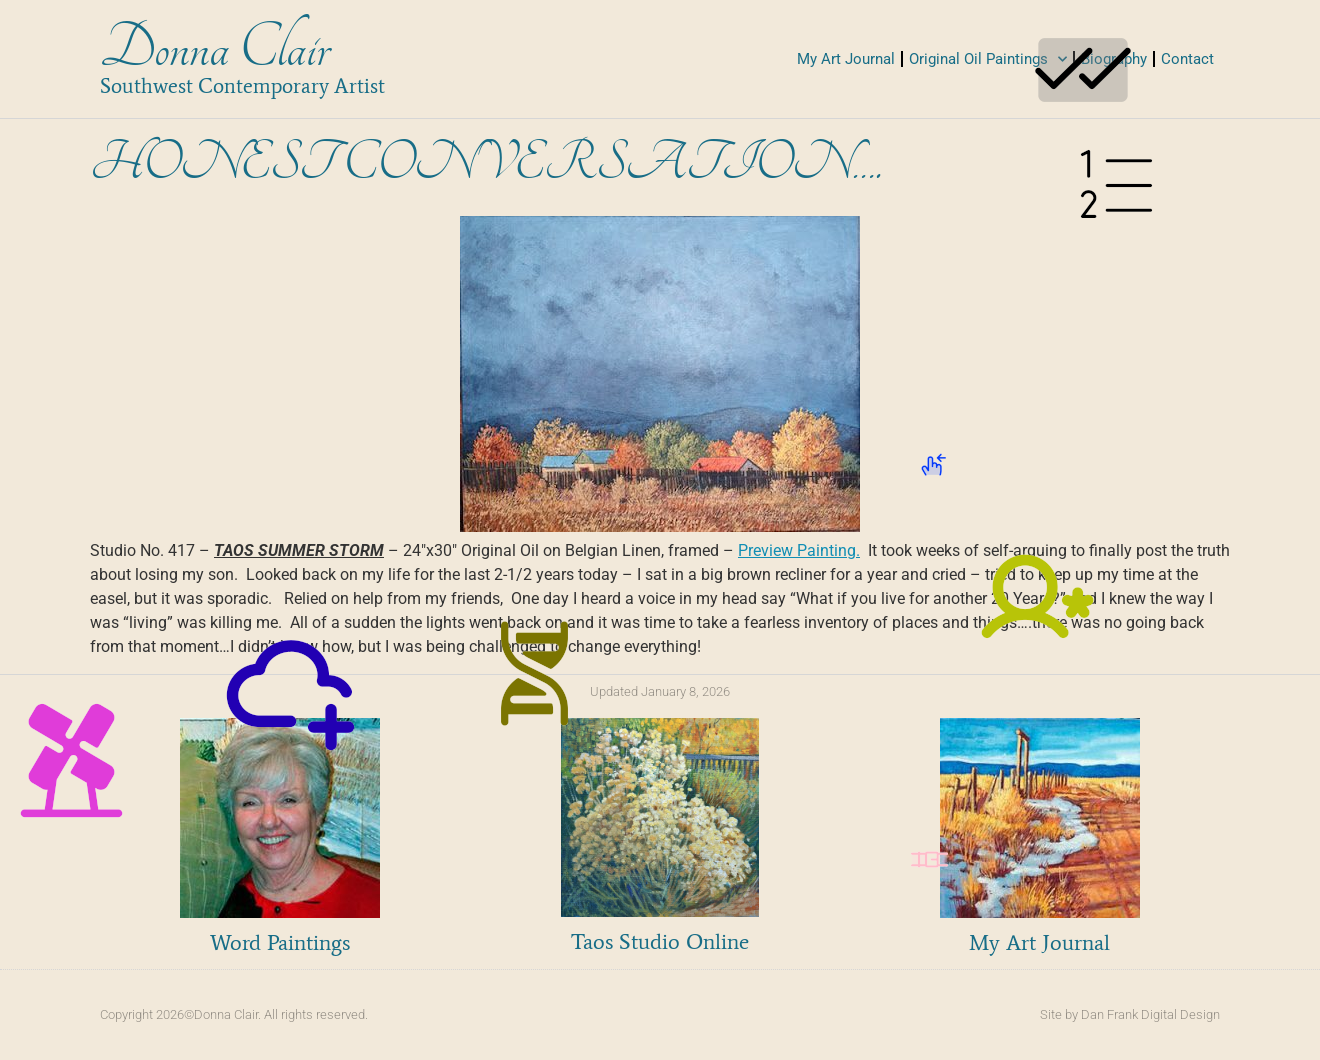 Image resolution: width=1320 pixels, height=1060 pixels. I want to click on swipe left to navigate or dismiss, so click(932, 465).